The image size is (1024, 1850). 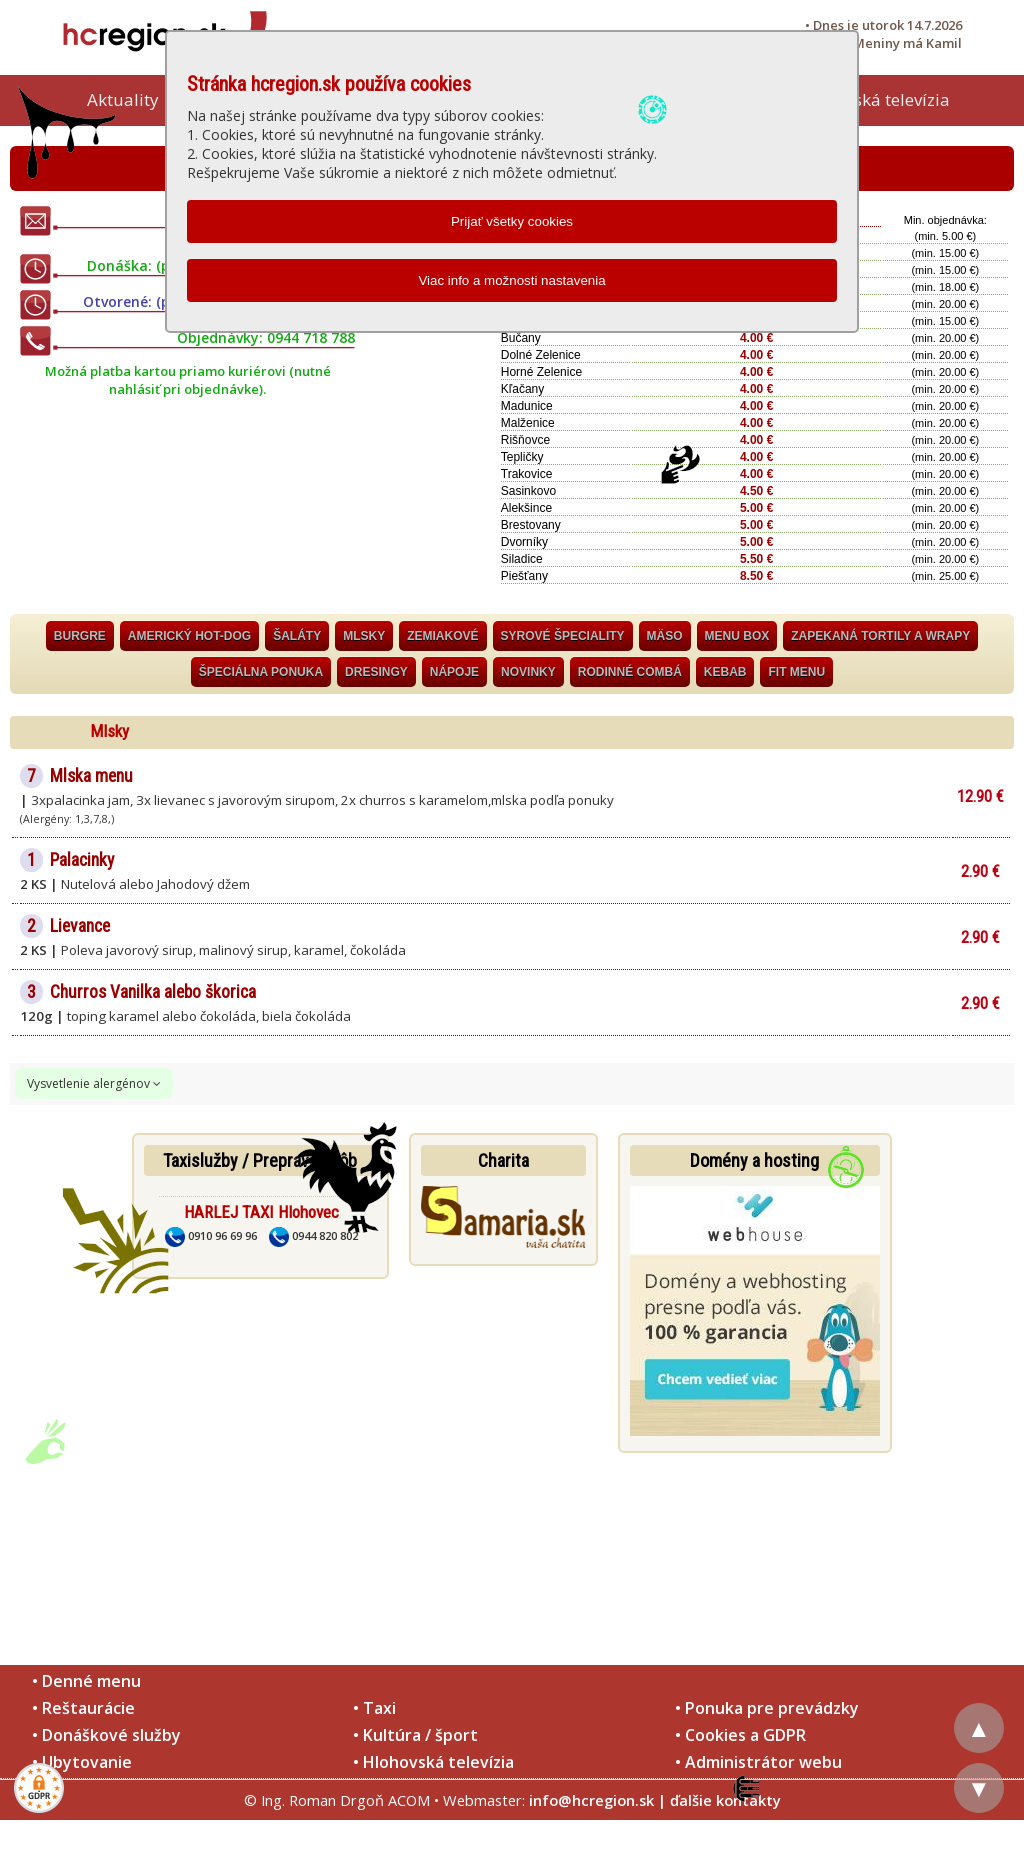 What do you see at coordinates (652, 109) in the screenshot?
I see `access eye maze puzzle or minigame` at bounding box center [652, 109].